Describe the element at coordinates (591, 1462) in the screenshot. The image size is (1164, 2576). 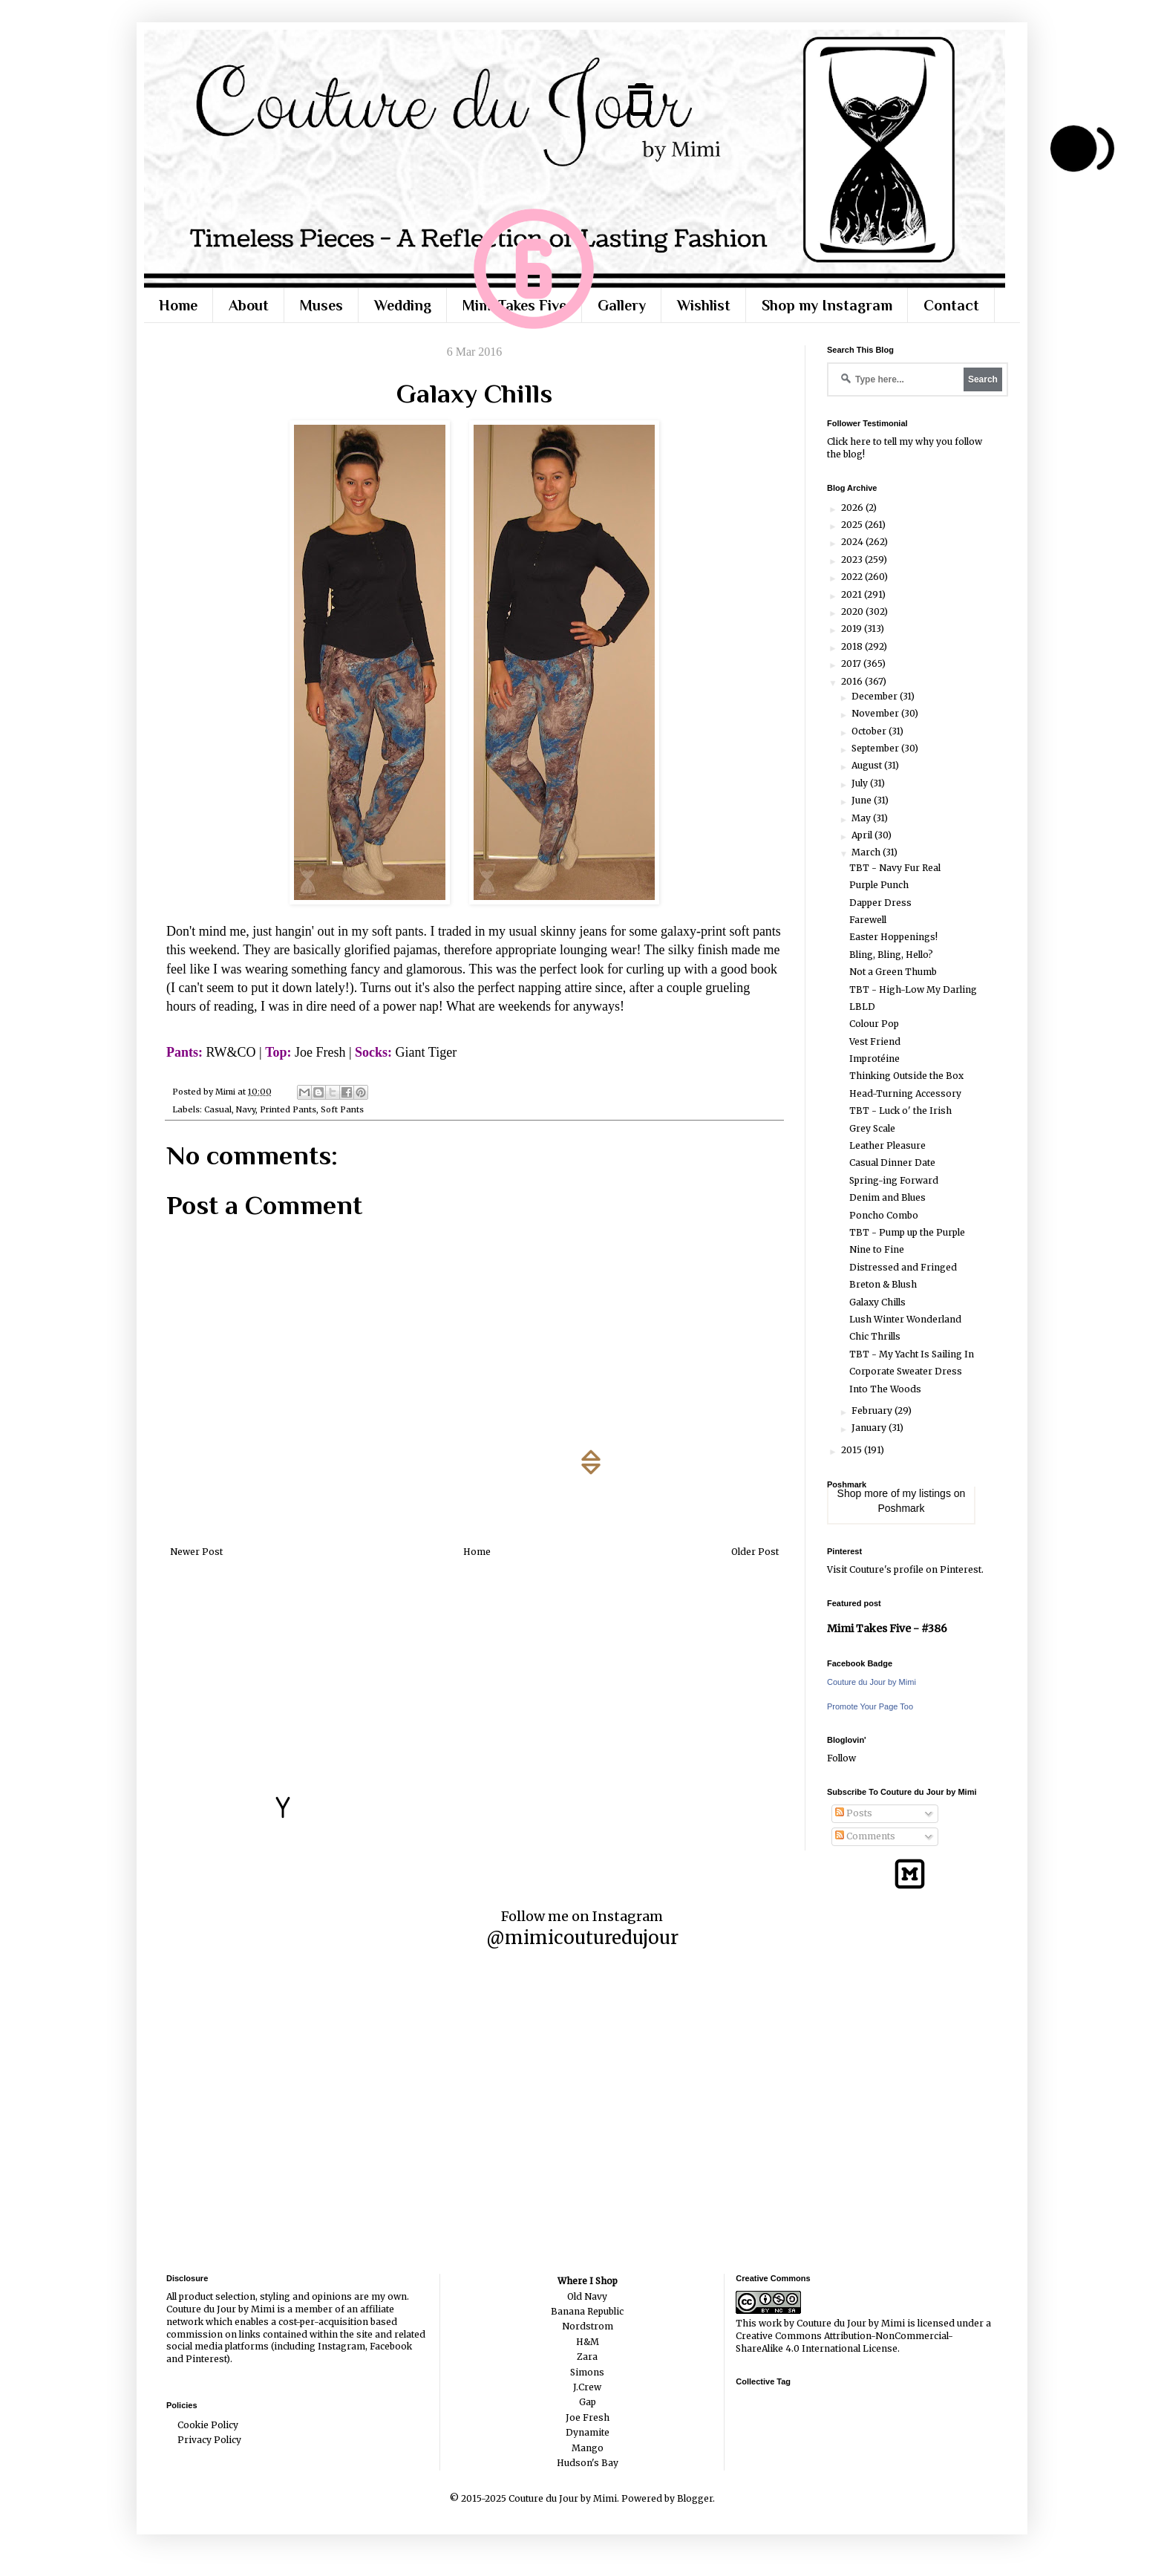
I see `expand or collapse a dropdown menu` at that location.